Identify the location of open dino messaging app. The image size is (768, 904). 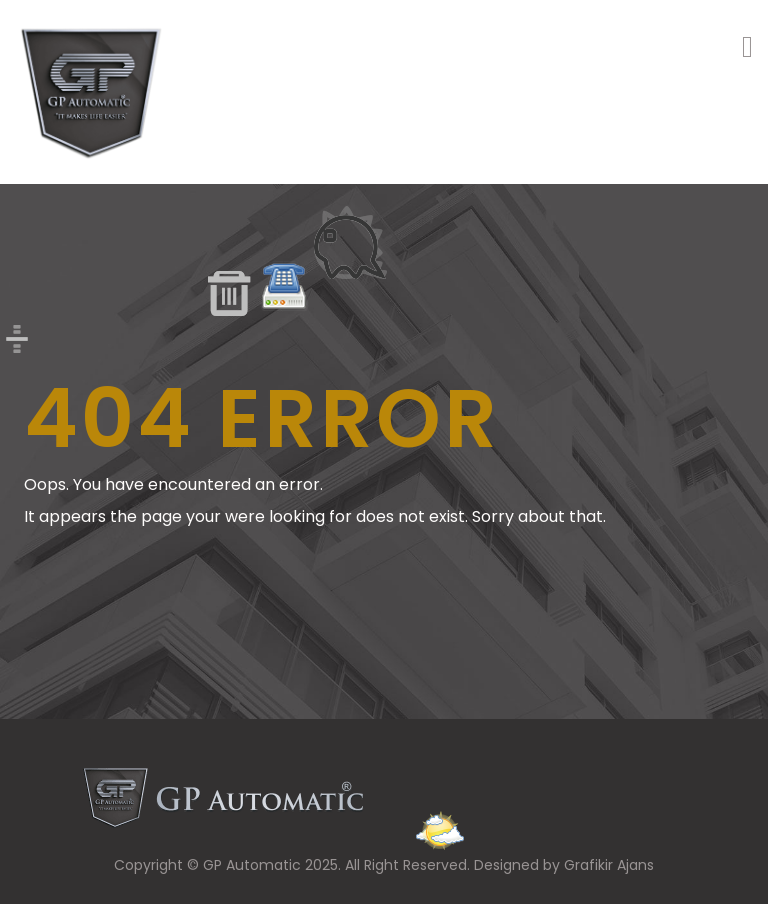
(350, 242).